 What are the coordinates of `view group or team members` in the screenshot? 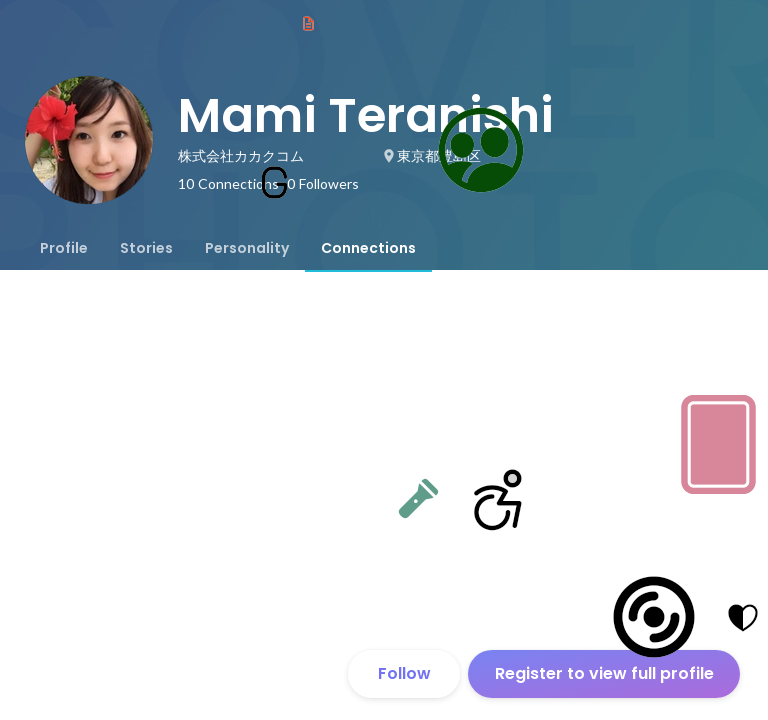 It's located at (481, 150).